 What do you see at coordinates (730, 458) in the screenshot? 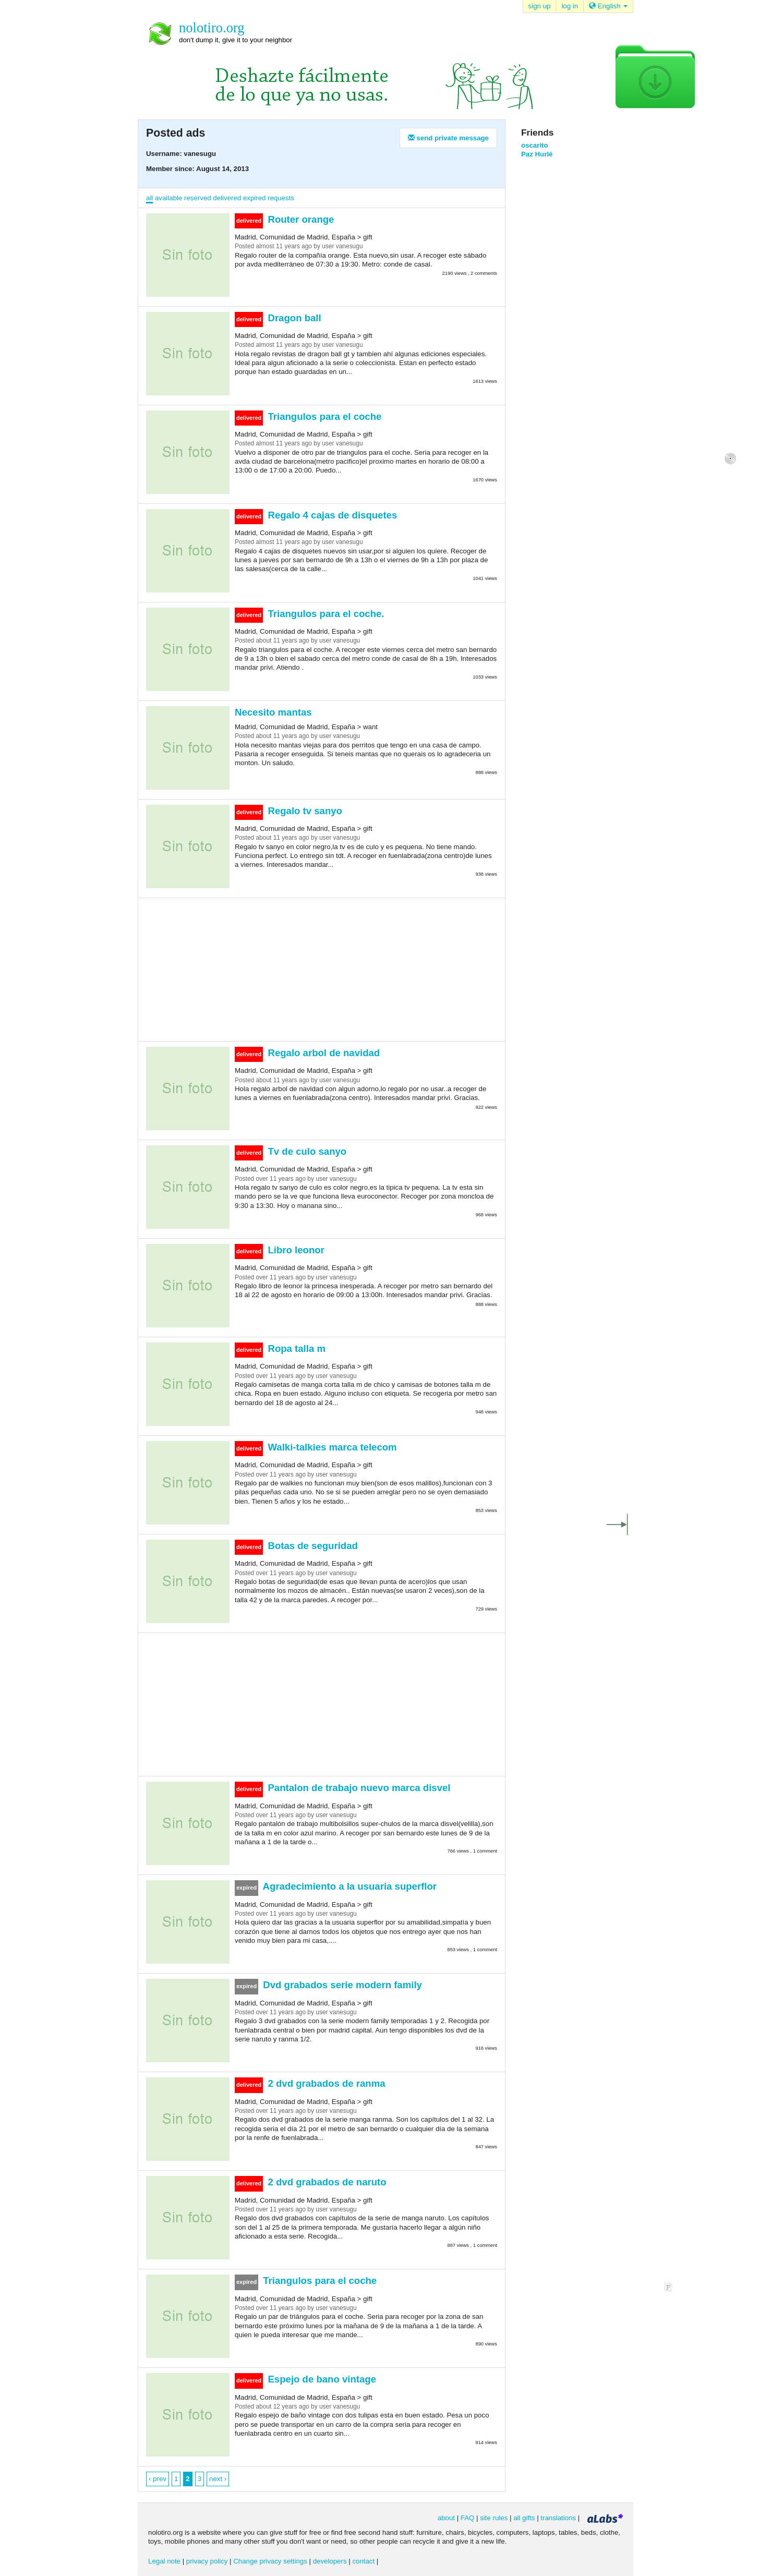
I see `indicates a DVD-RAM disc device` at bounding box center [730, 458].